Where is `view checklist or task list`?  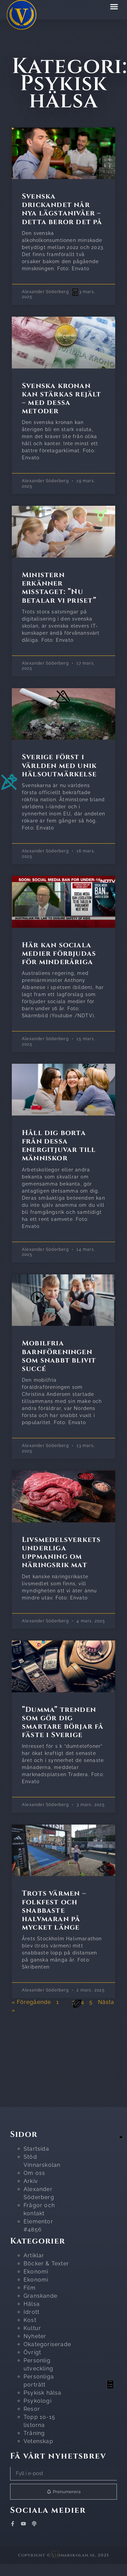
view checklist or task list is located at coordinates (110, 2384).